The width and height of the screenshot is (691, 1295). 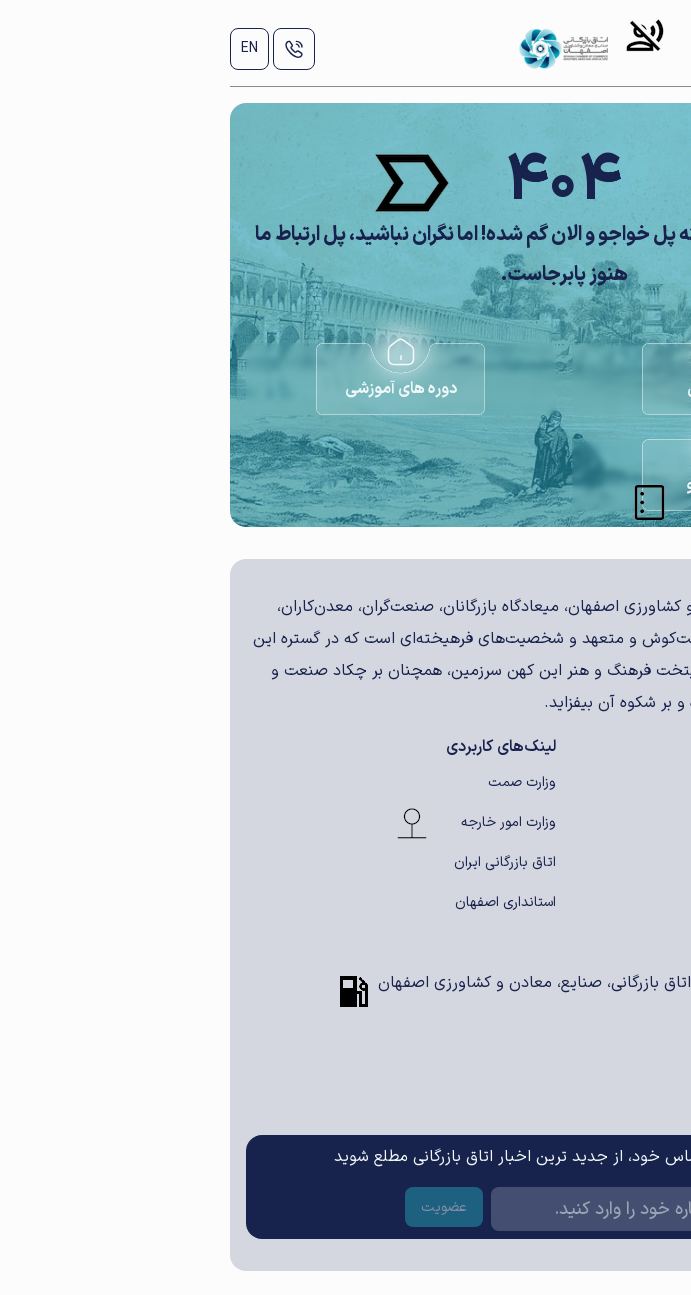 What do you see at coordinates (412, 824) in the screenshot?
I see `mark a location on the map` at bounding box center [412, 824].